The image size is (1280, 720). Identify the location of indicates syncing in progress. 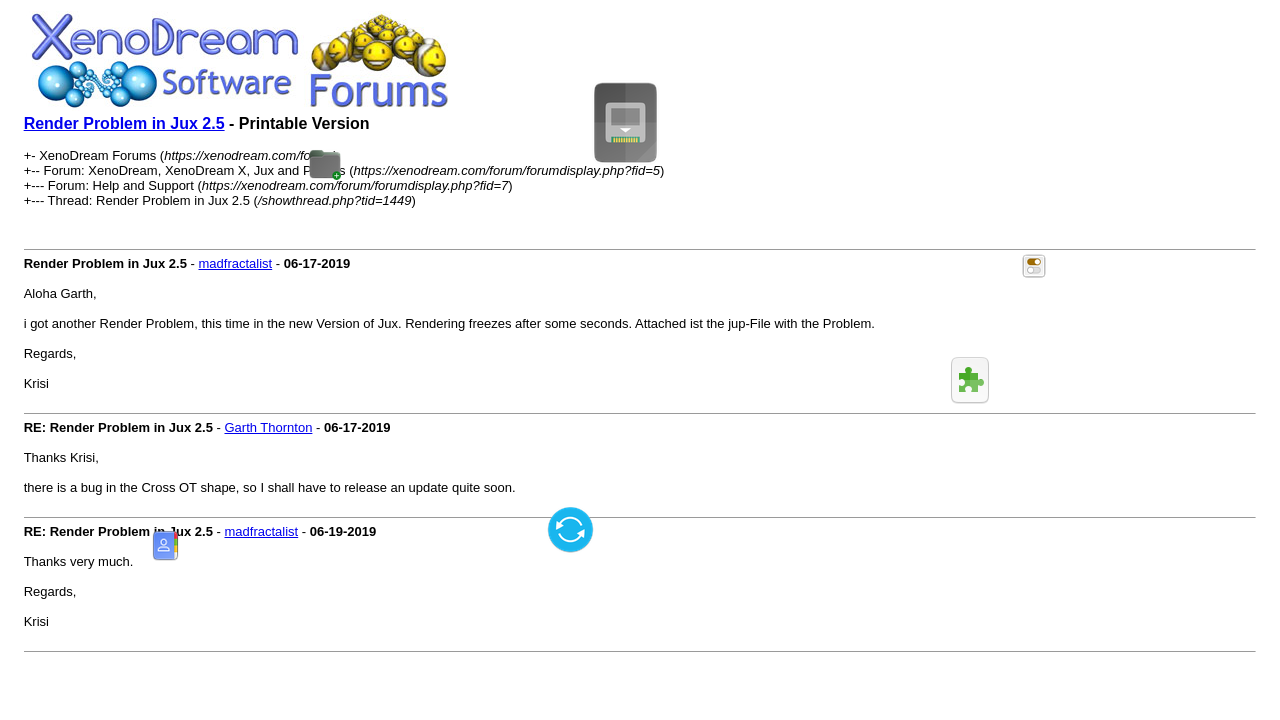
(570, 529).